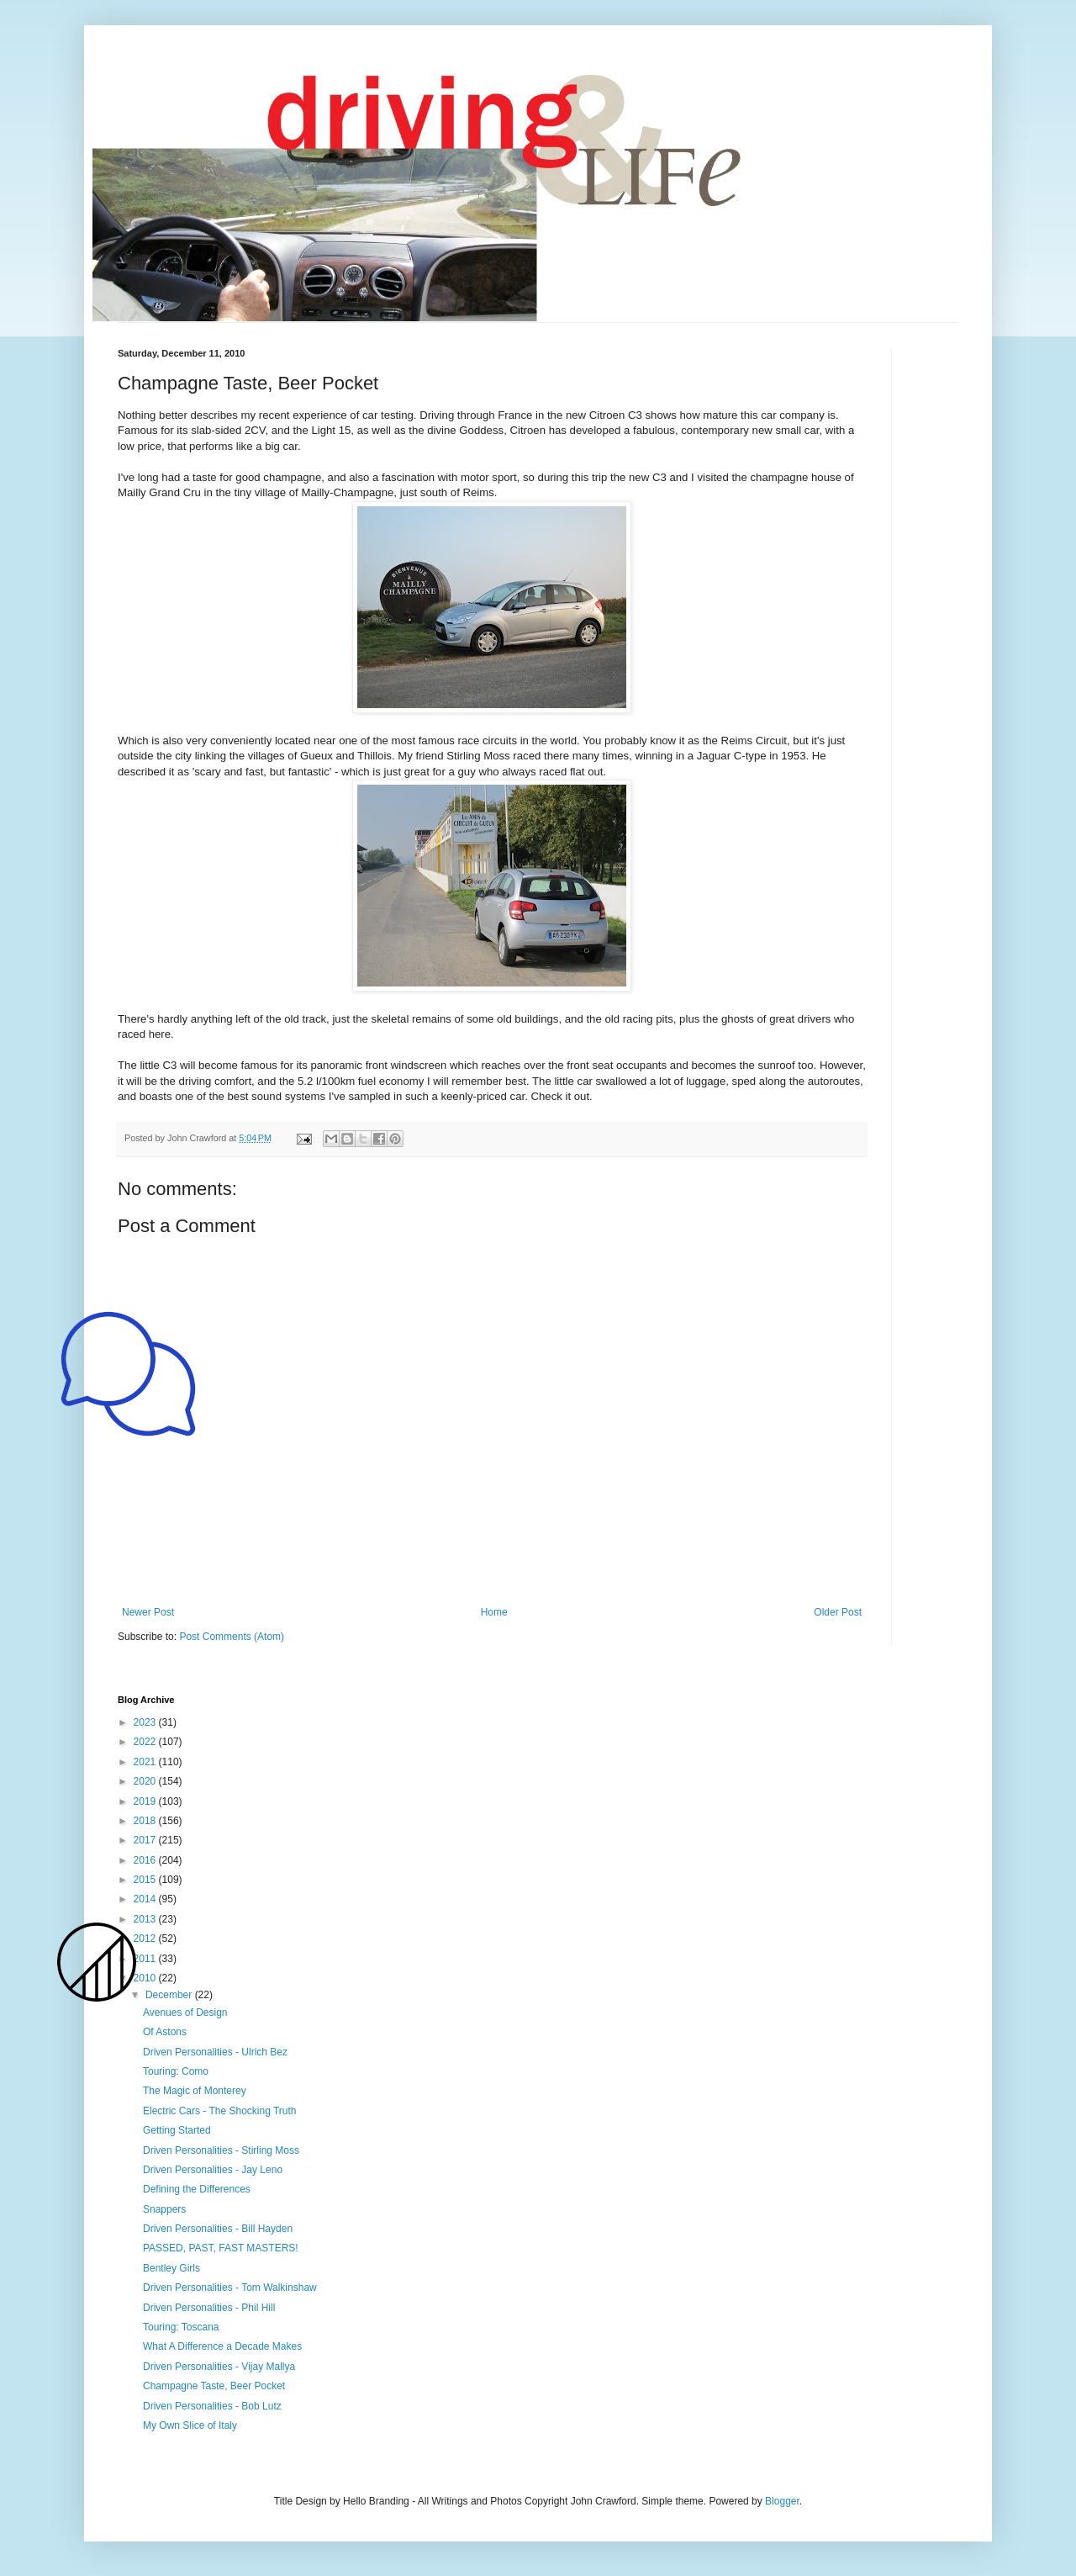 The height and width of the screenshot is (2576, 1076). Describe the element at coordinates (97, 1962) in the screenshot. I see `adjust contrast or display settings` at that location.